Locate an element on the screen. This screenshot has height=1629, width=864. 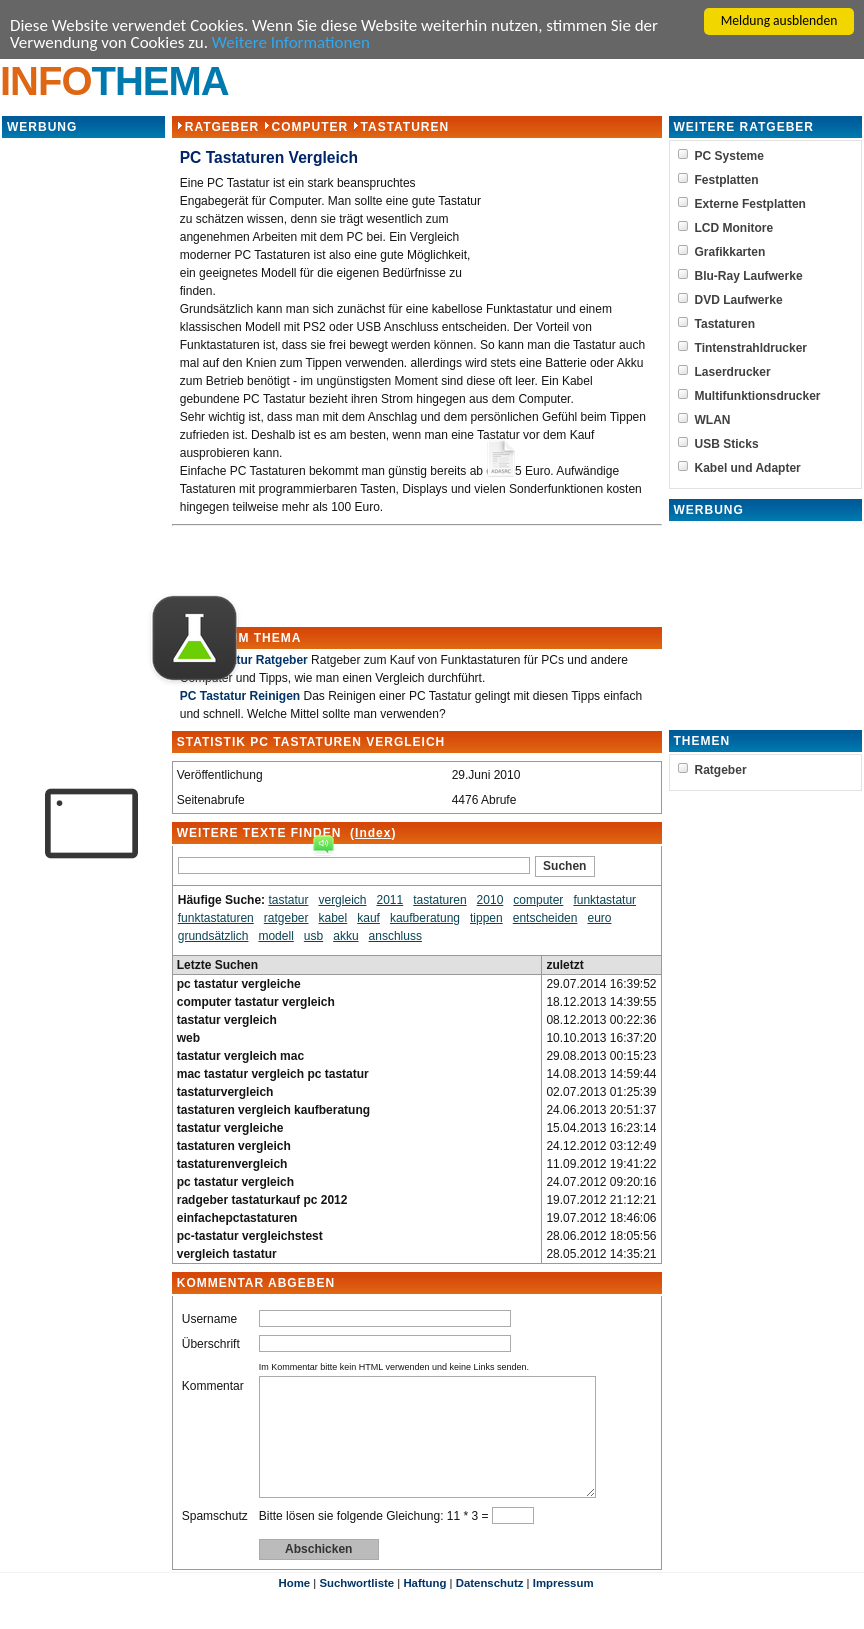
indicates tablet device connected is located at coordinates (91, 823).